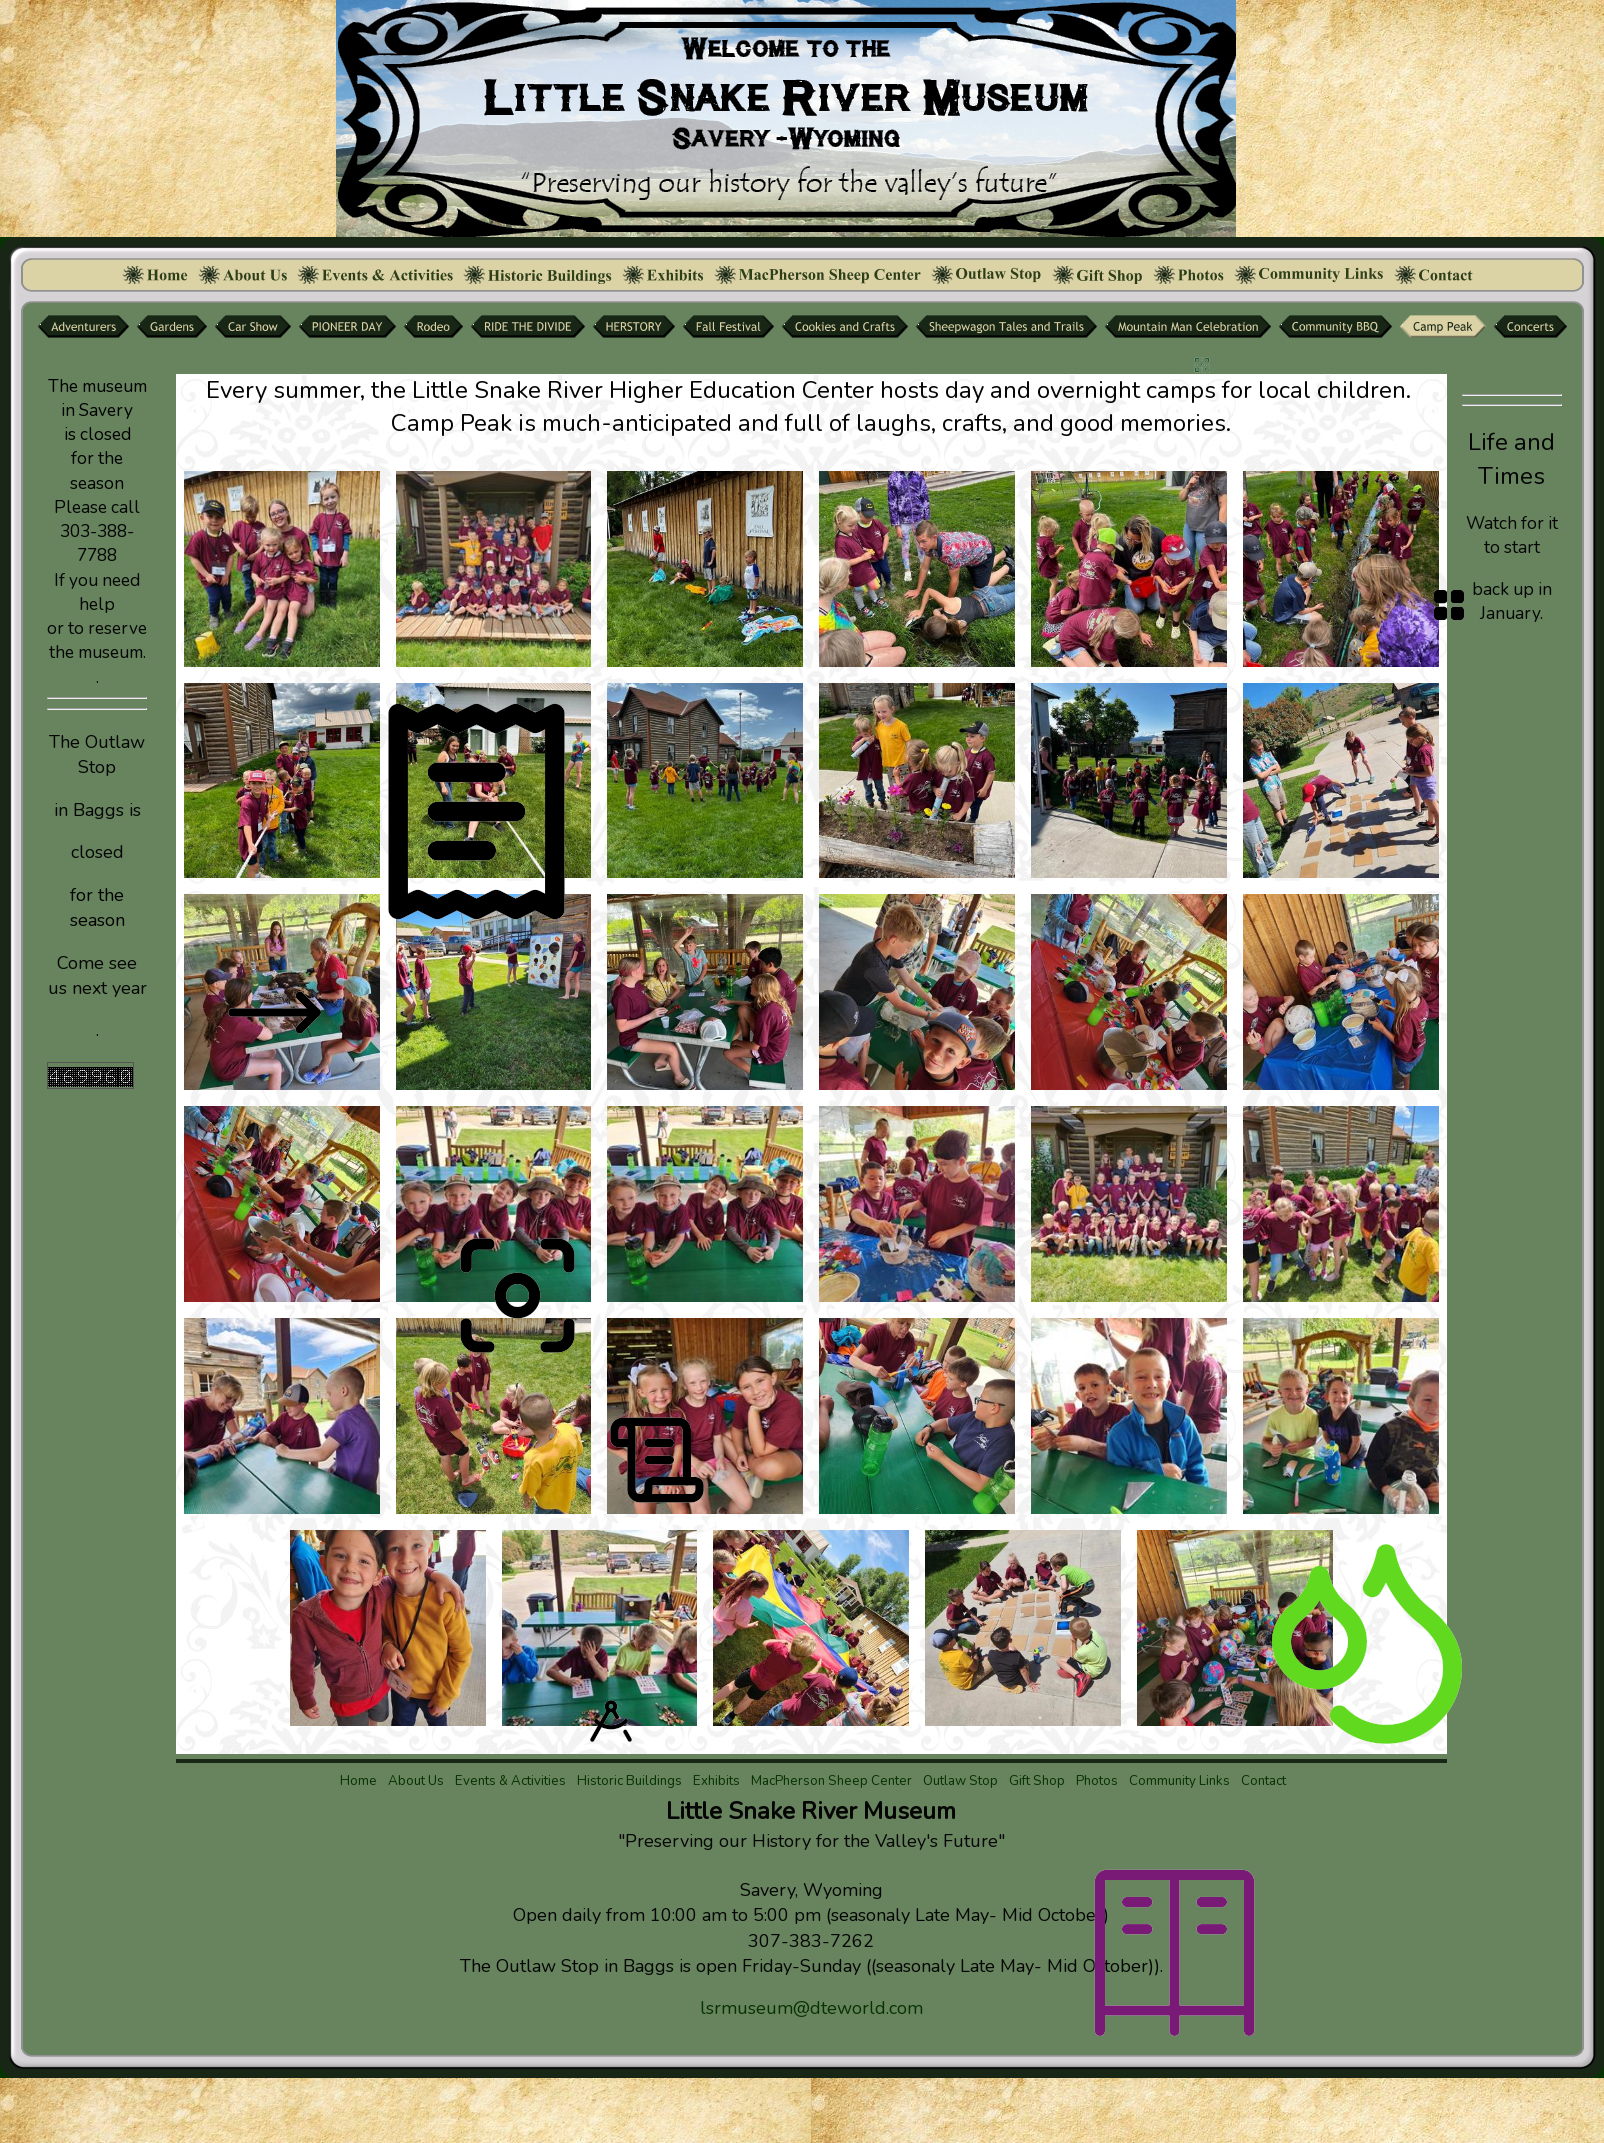 The height and width of the screenshot is (2143, 1604). I want to click on move item to the right, so click(274, 1012).